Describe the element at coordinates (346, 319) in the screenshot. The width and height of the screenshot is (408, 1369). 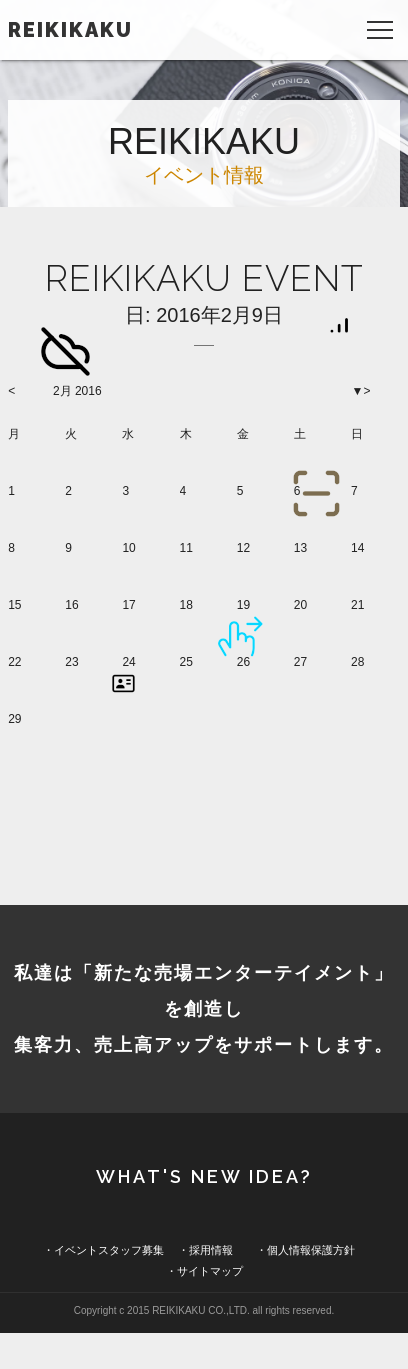
I see `indicates medium signal strength` at that location.